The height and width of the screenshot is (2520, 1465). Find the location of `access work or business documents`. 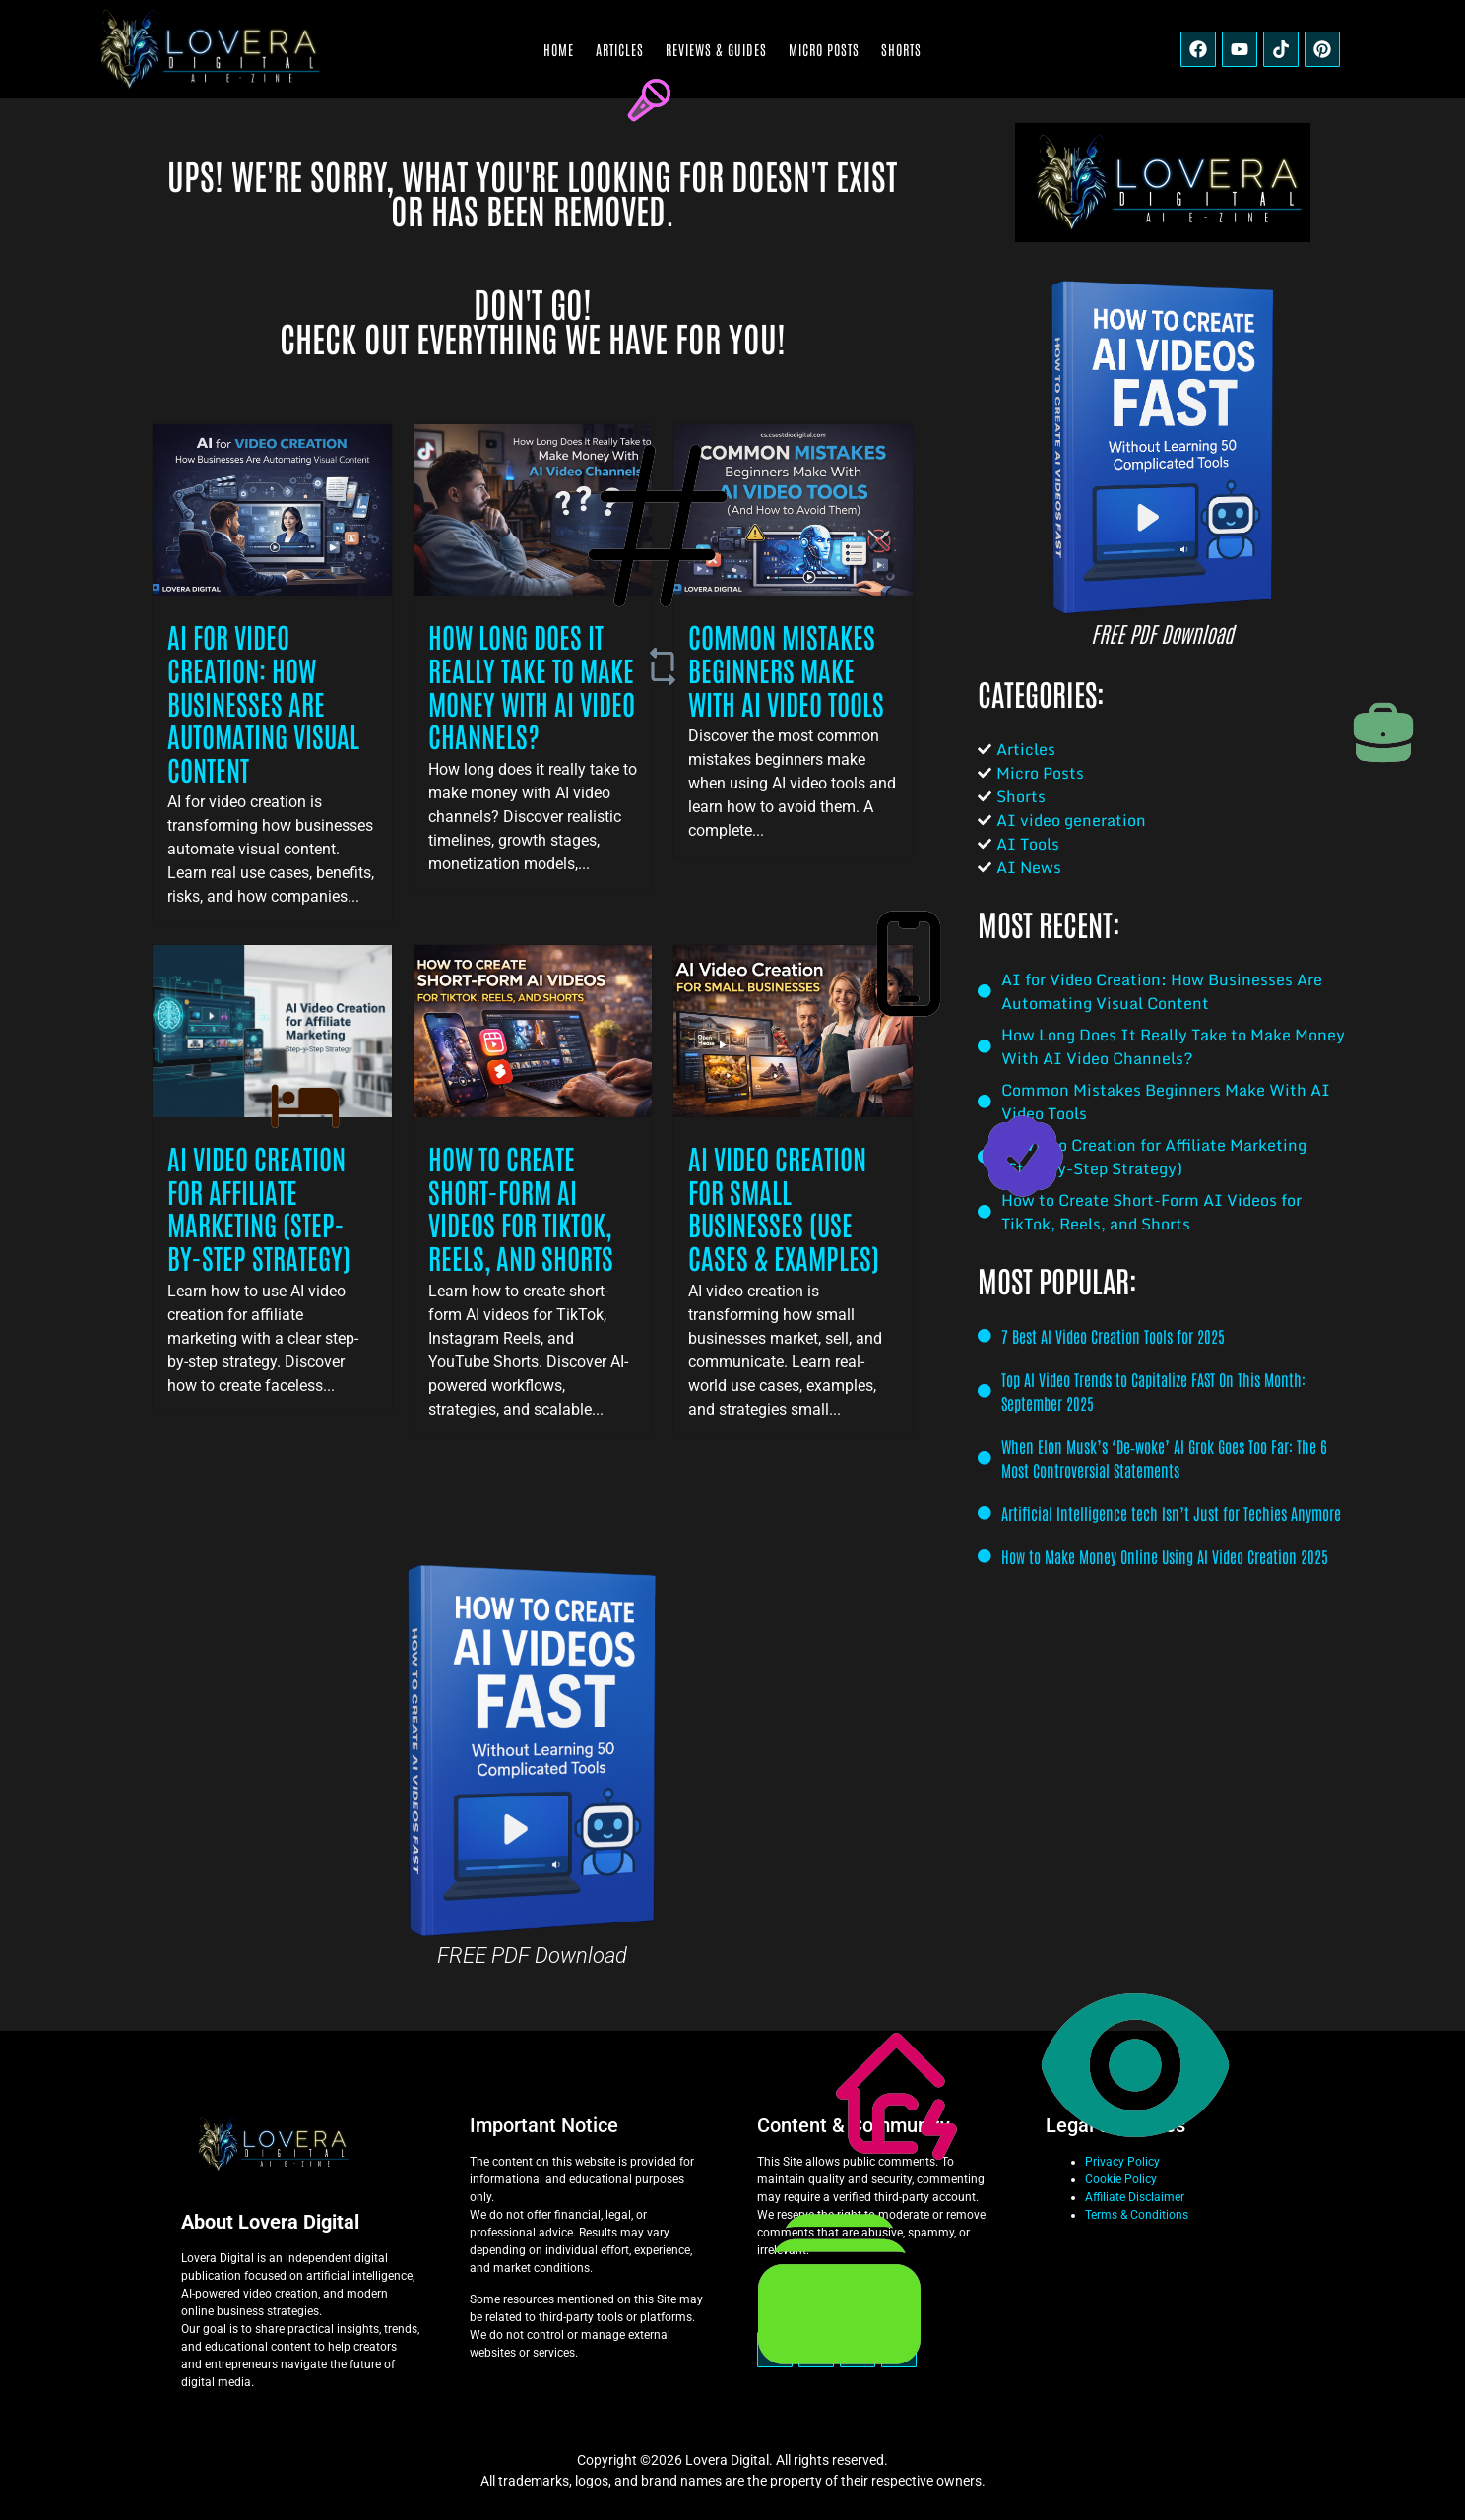

access work or business documents is located at coordinates (1383, 732).